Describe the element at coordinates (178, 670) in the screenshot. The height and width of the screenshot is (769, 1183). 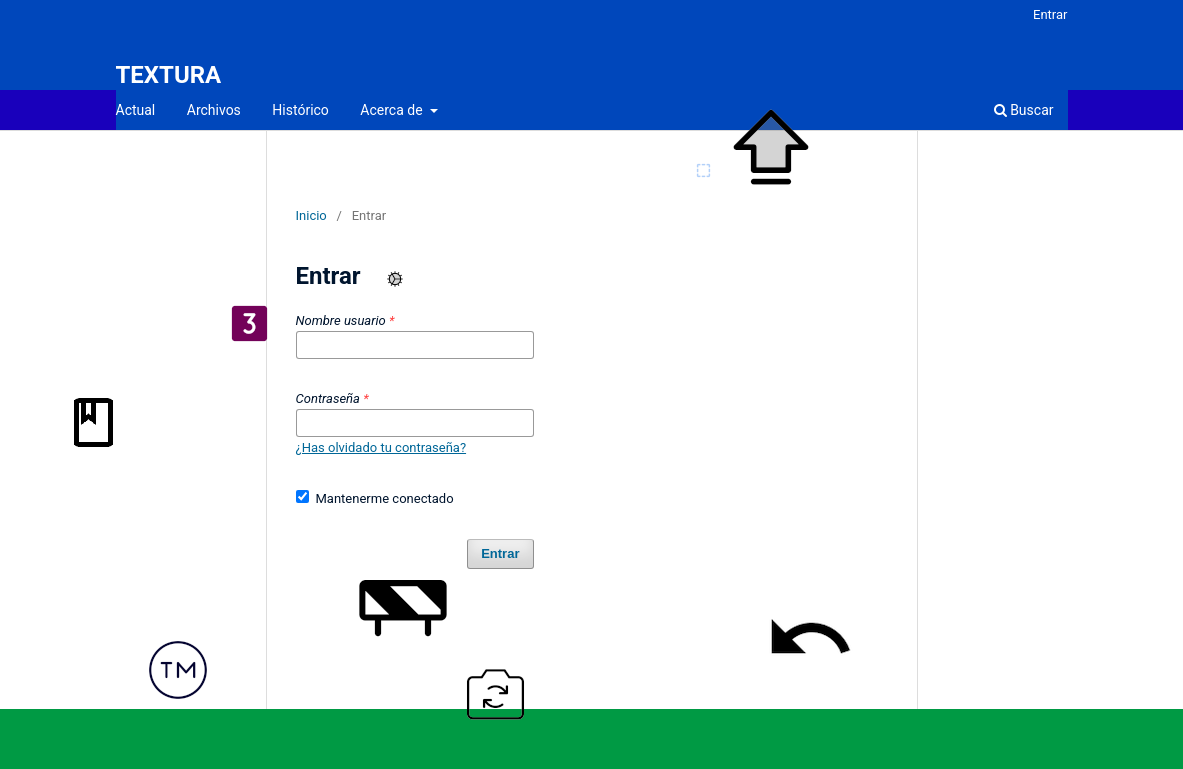
I see `indicates trademarked content or branding` at that location.